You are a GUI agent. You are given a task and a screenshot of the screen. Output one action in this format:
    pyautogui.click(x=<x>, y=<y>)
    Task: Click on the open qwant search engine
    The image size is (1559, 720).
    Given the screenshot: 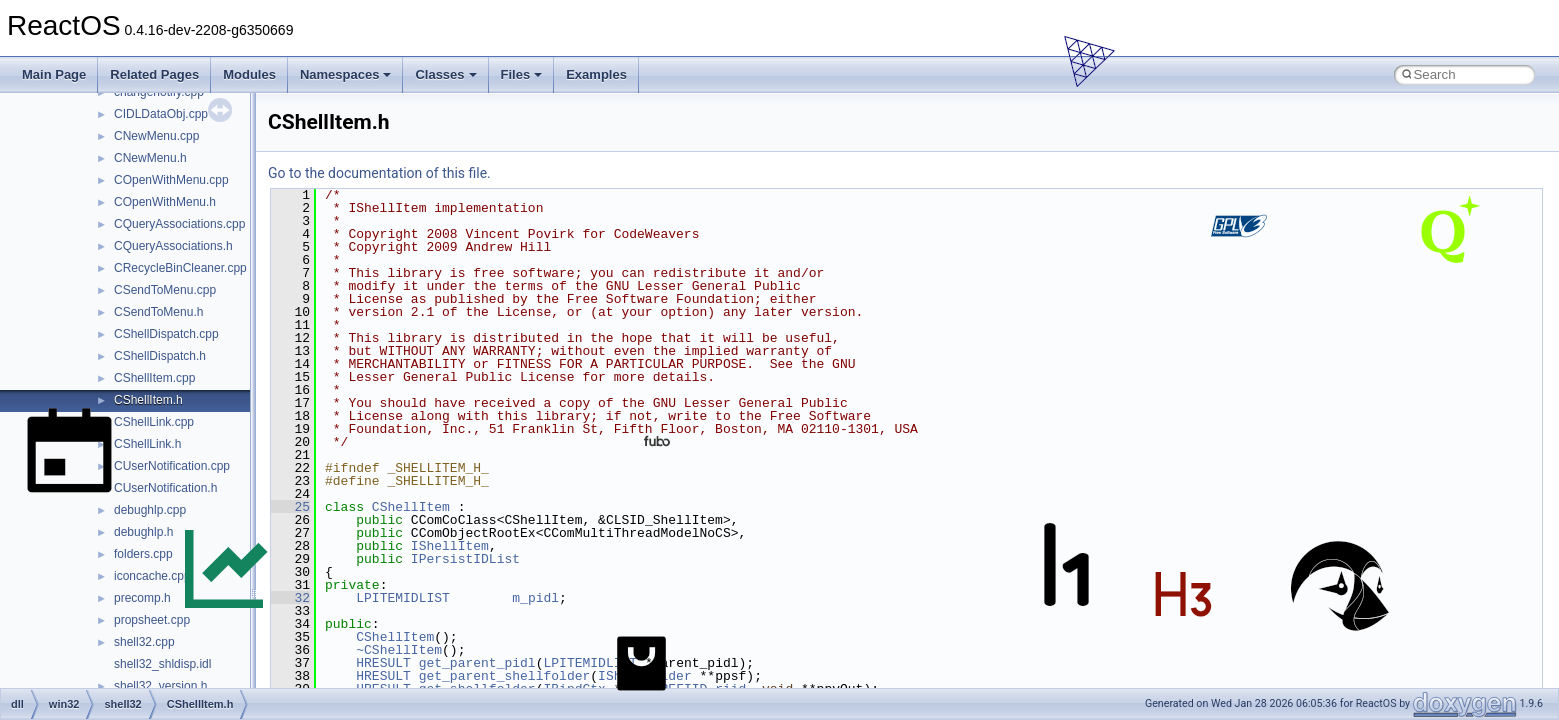 What is the action you would take?
    pyautogui.click(x=1450, y=229)
    